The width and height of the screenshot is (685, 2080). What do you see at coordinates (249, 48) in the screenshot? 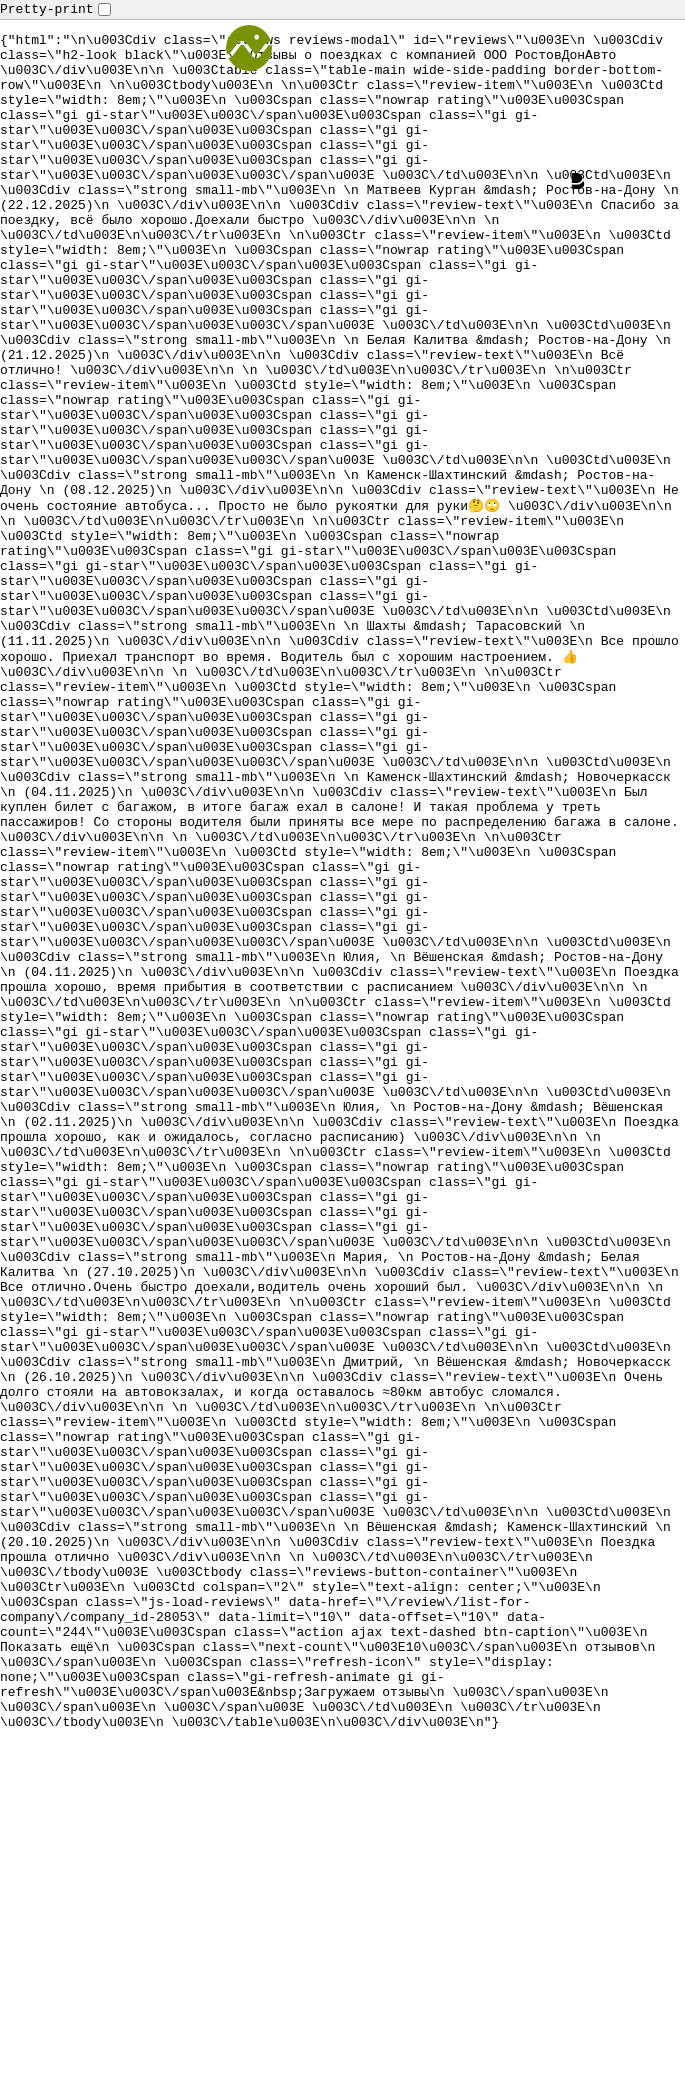
I see `cesium platform logo` at bounding box center [249, 48].